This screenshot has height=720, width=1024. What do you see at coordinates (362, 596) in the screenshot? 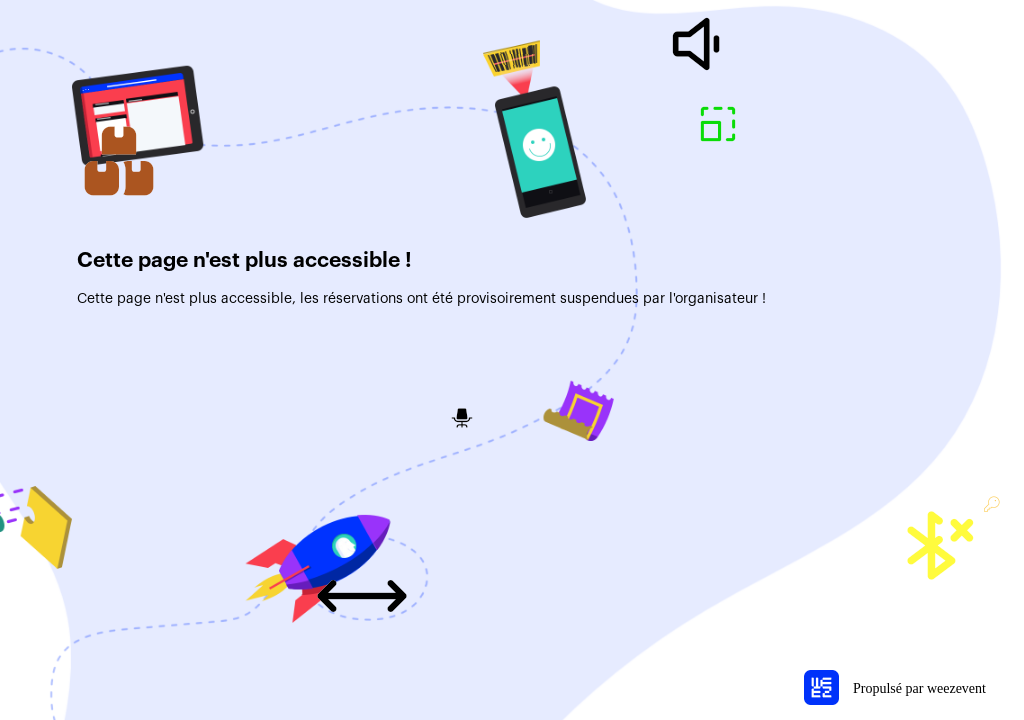
I see `adjust horizontal spacing or width` at bounding box center [362, 596].